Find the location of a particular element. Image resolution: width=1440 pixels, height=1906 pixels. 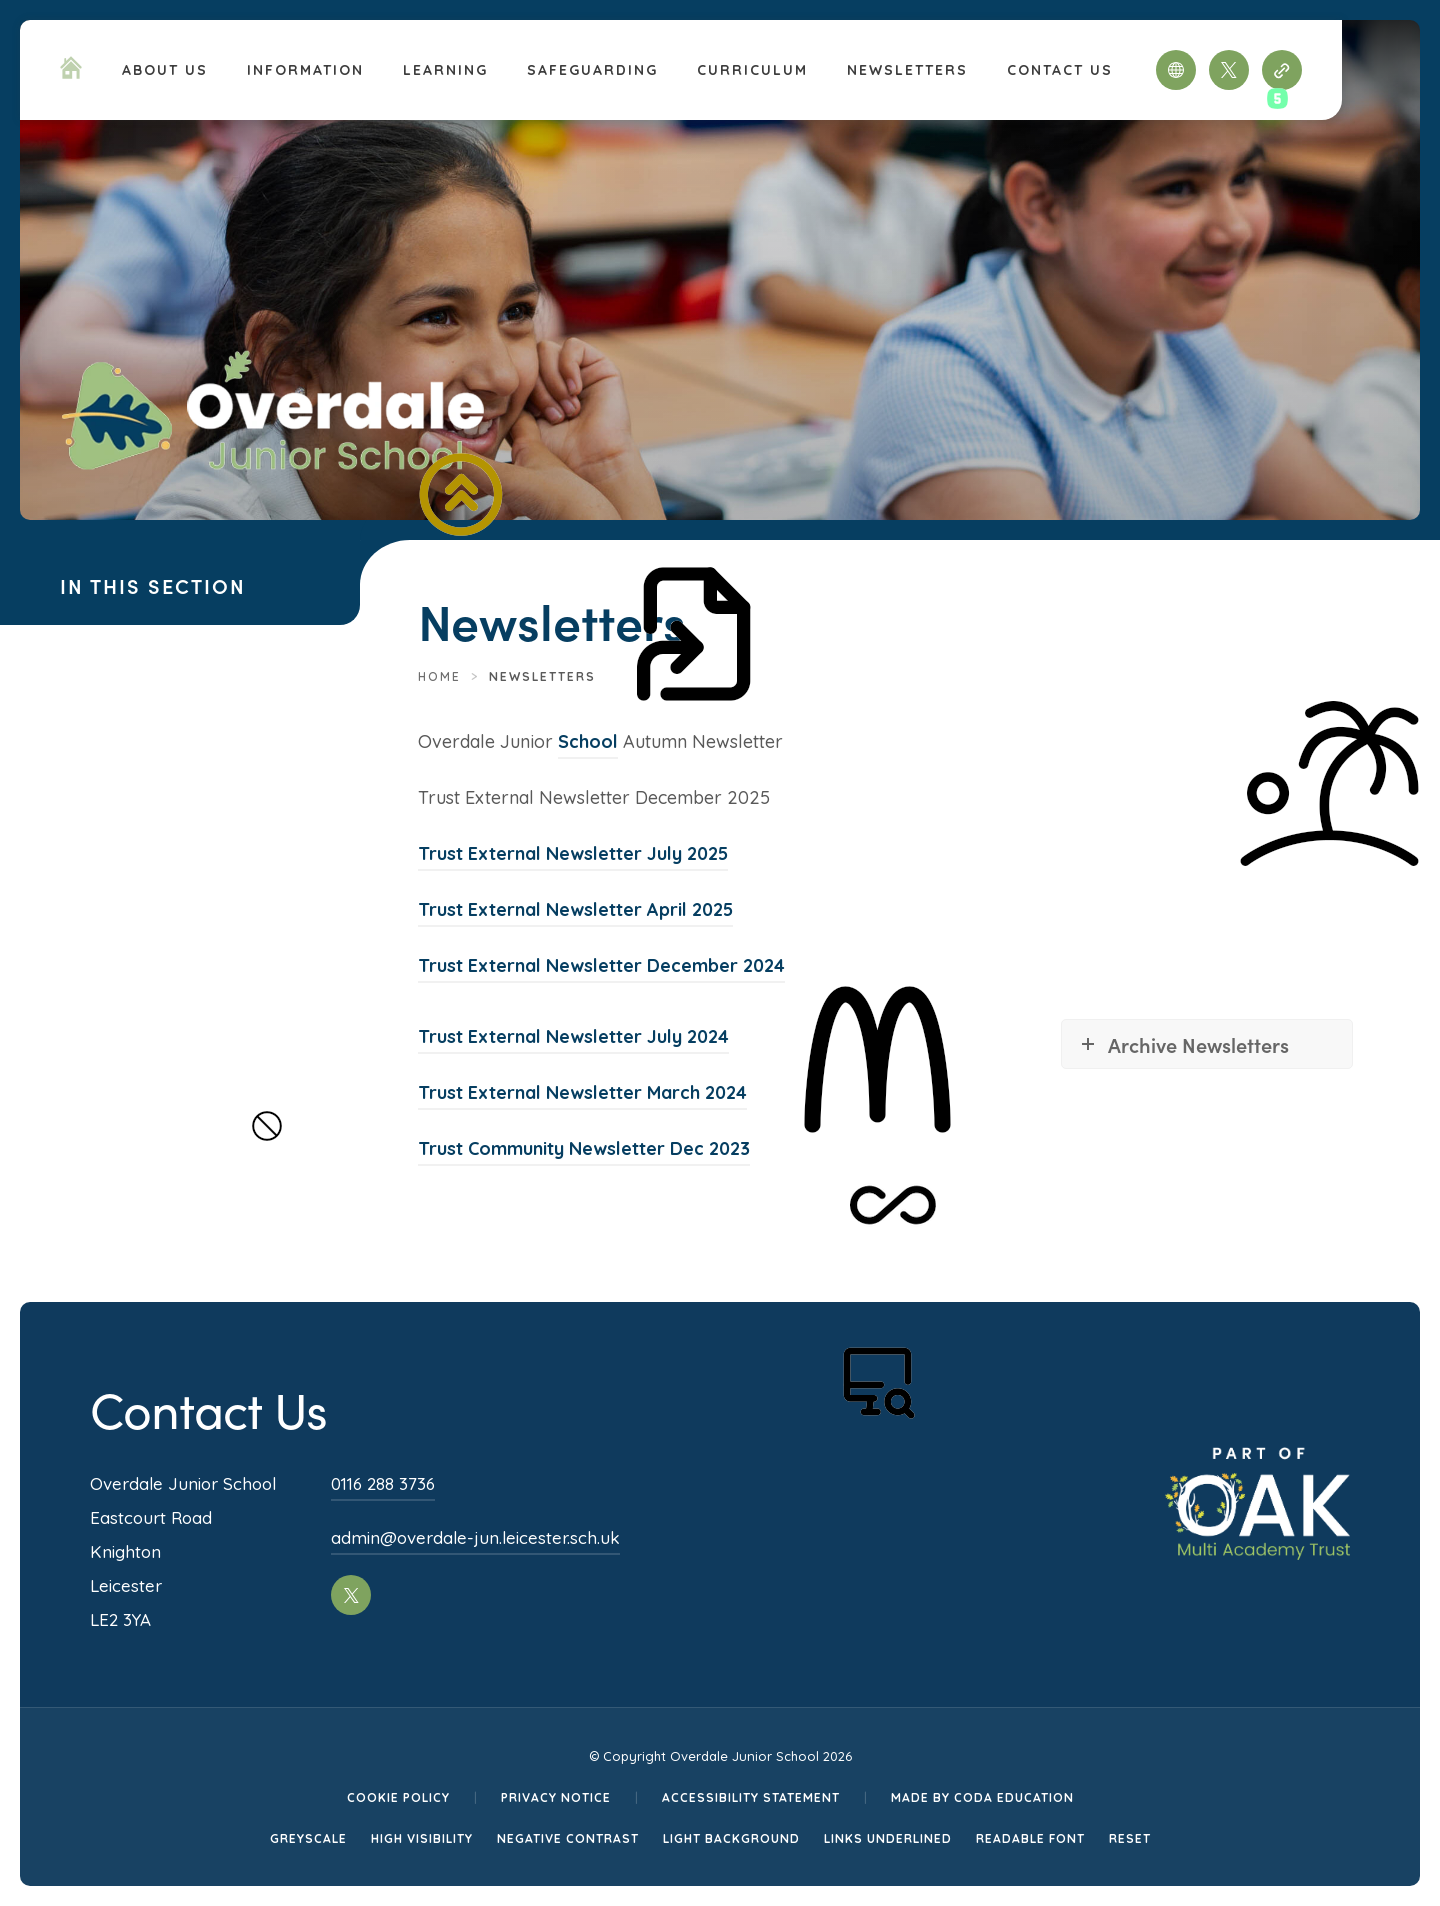

indicates a blocked or prohibited action is located at coordinates (267, 1126).